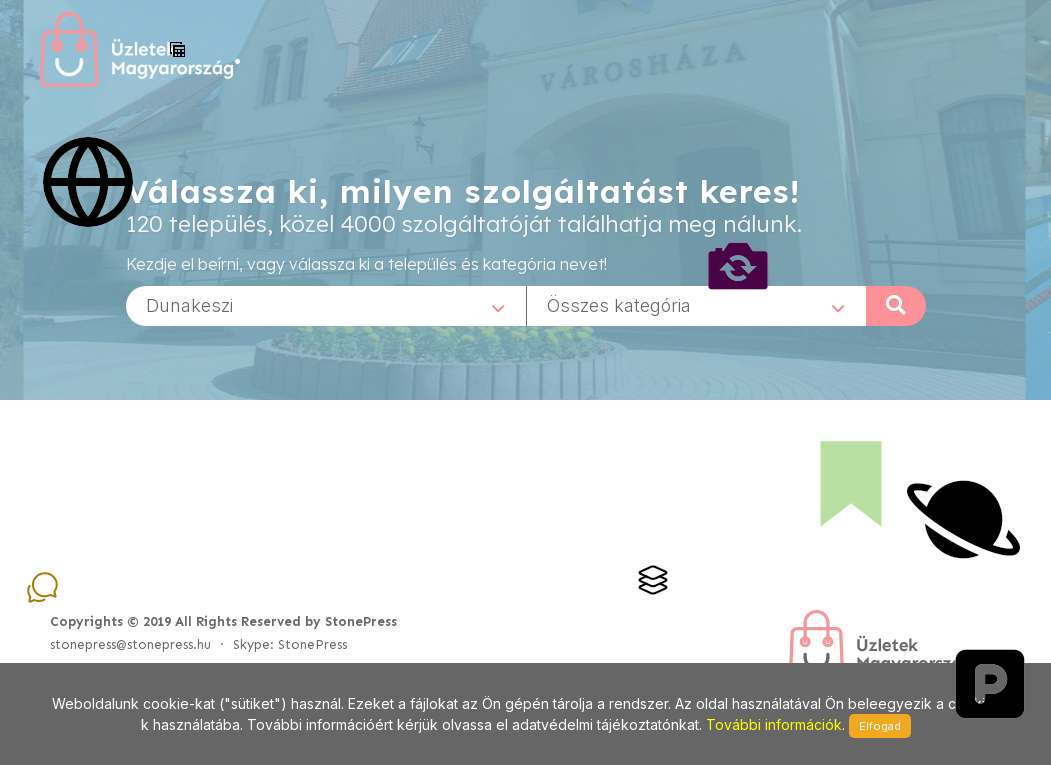  Describe the element at coordinates (851, 484) in the screenshot. I see `save this item for later` at that location.